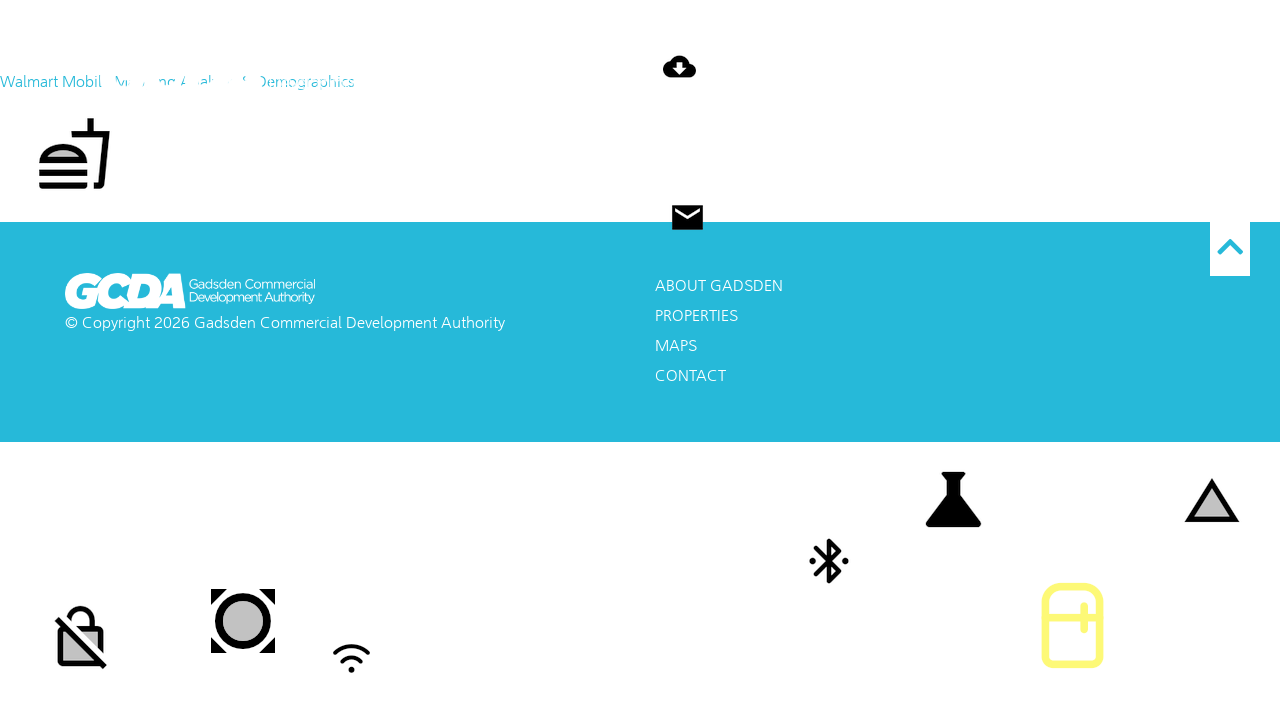 This screenshot has height=720, width=1280. Describe the element at coordinates (74, 153) in the screenshot. I see `find nearby fast food restaurants` at that location.